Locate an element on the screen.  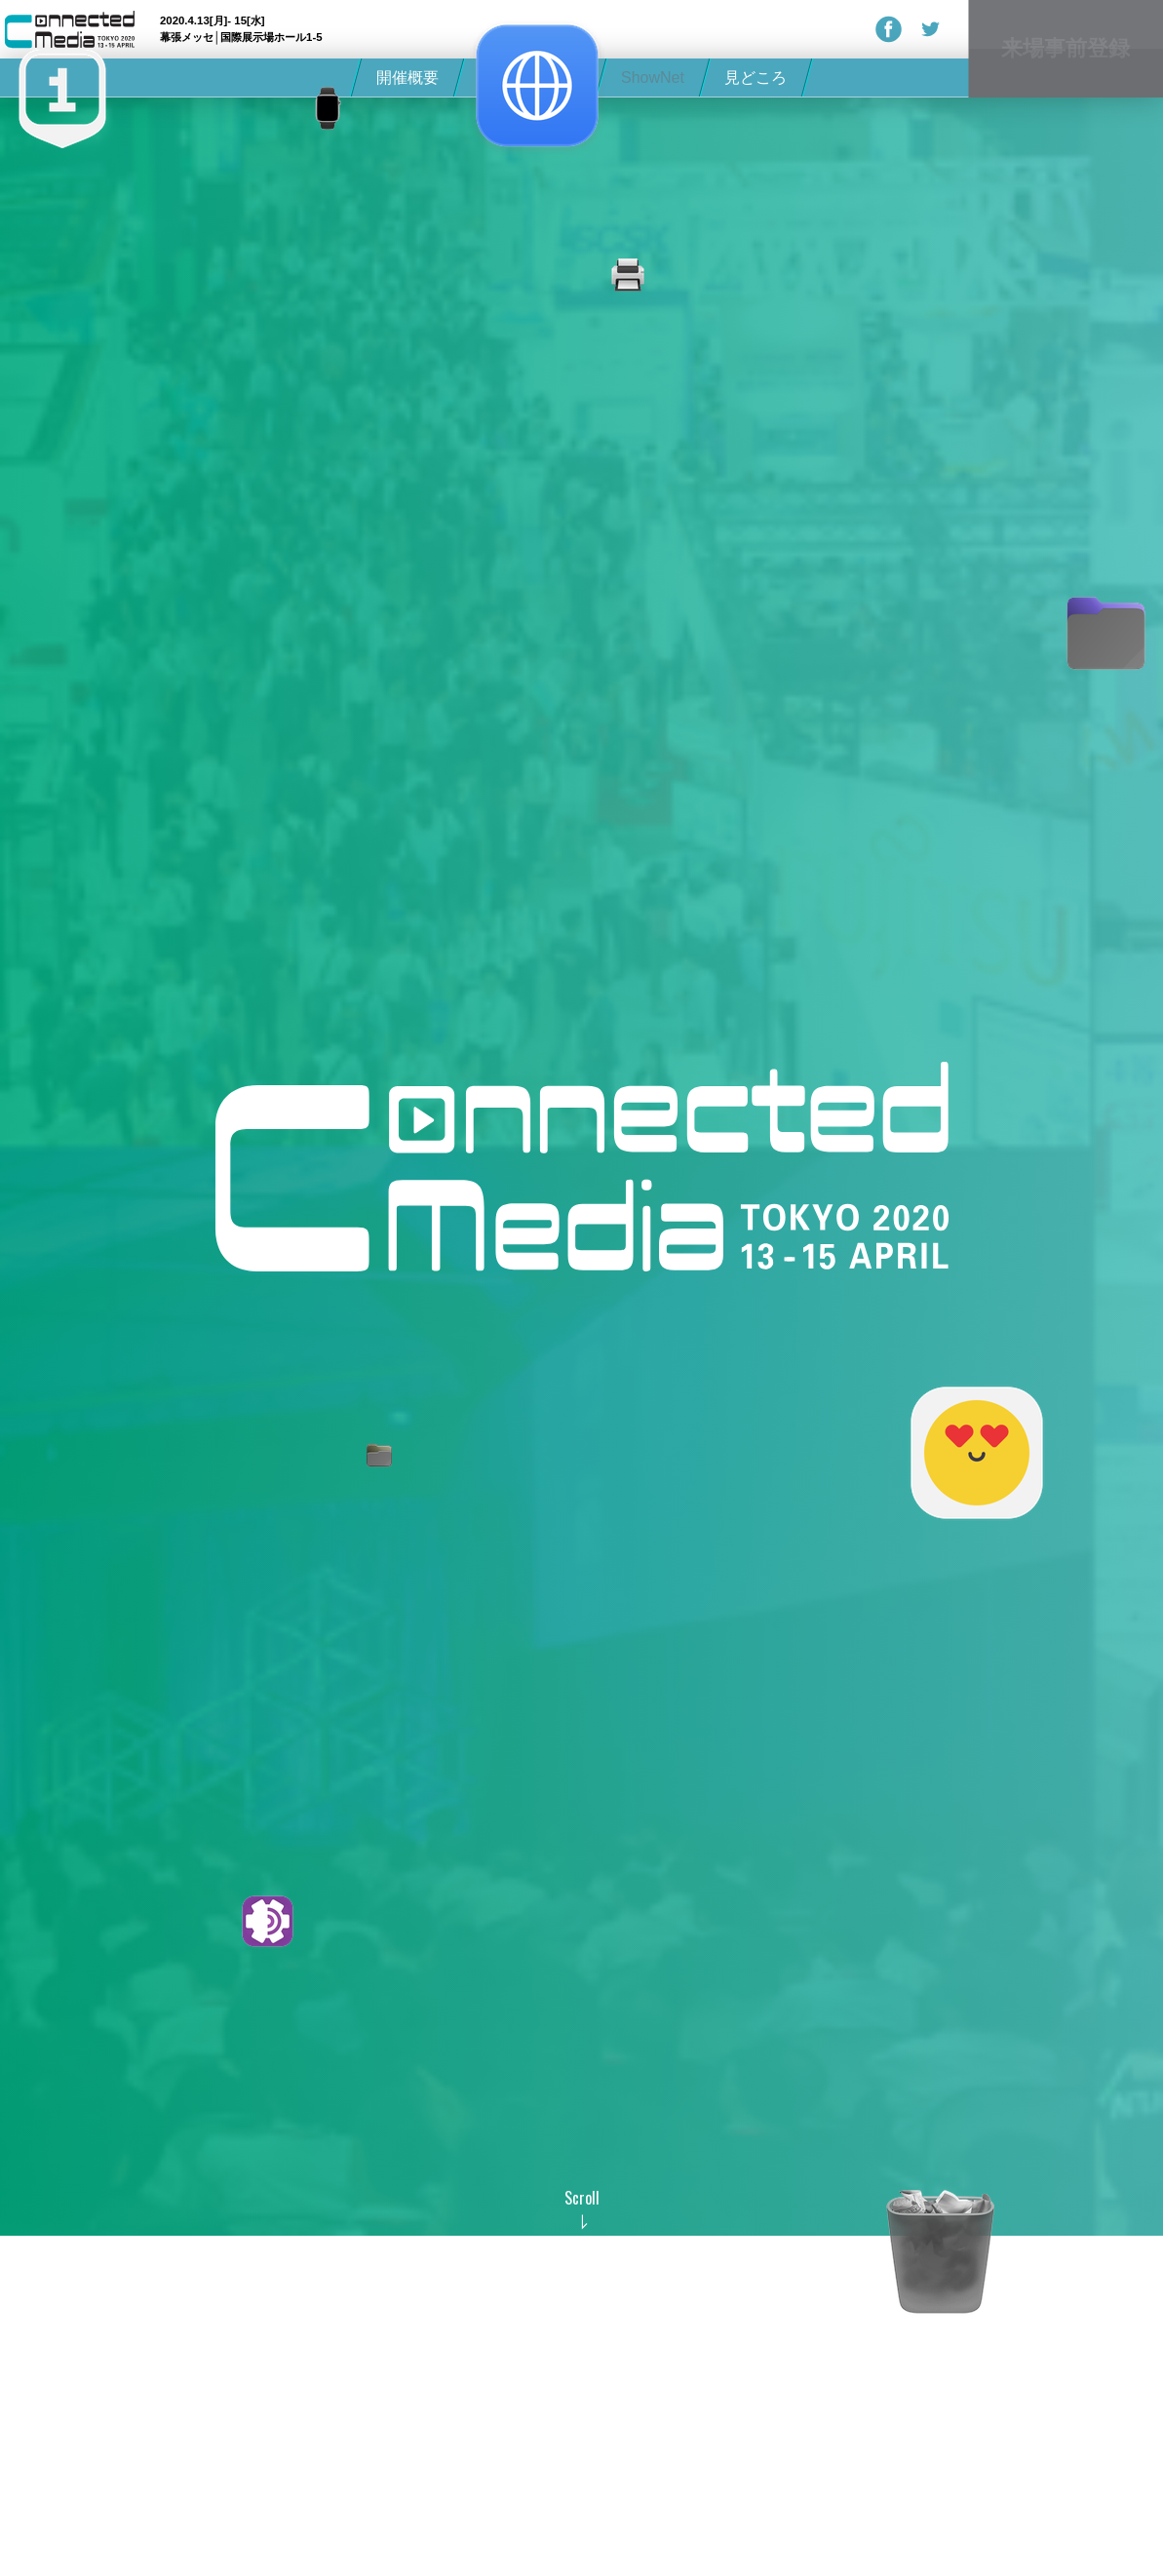
open BitTorrent app settings is located at coordinates (537, 88).